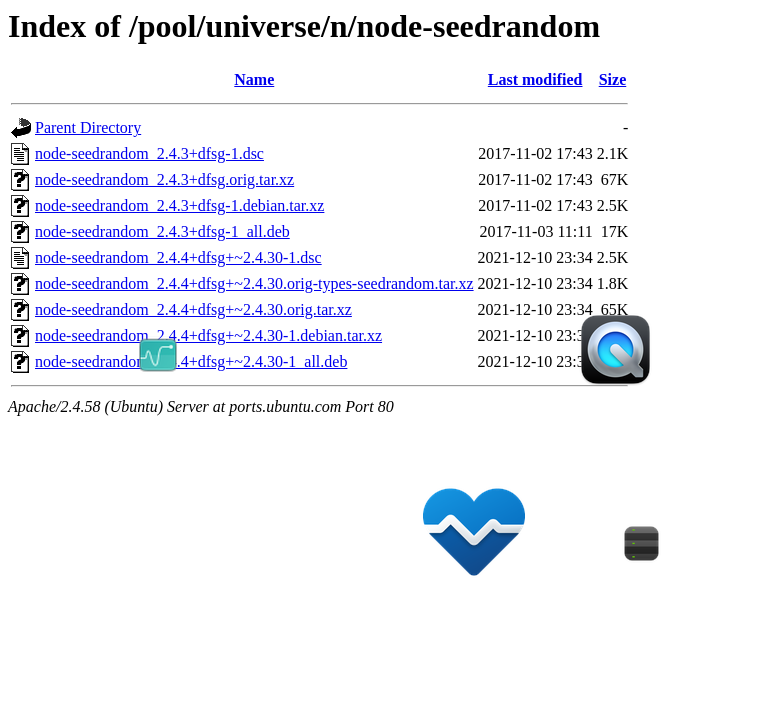  I want to click on open QuickTime Player to watch videos, so click(615, 349).